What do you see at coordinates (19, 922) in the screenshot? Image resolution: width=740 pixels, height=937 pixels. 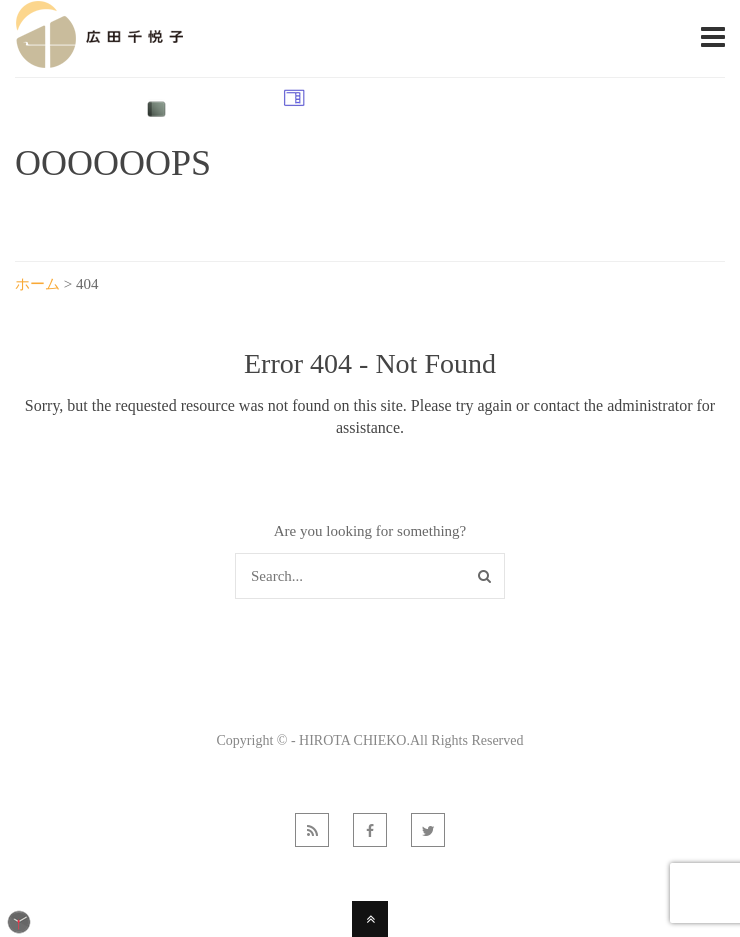 I see `open the clocks app` at bounding box center [19, 922].